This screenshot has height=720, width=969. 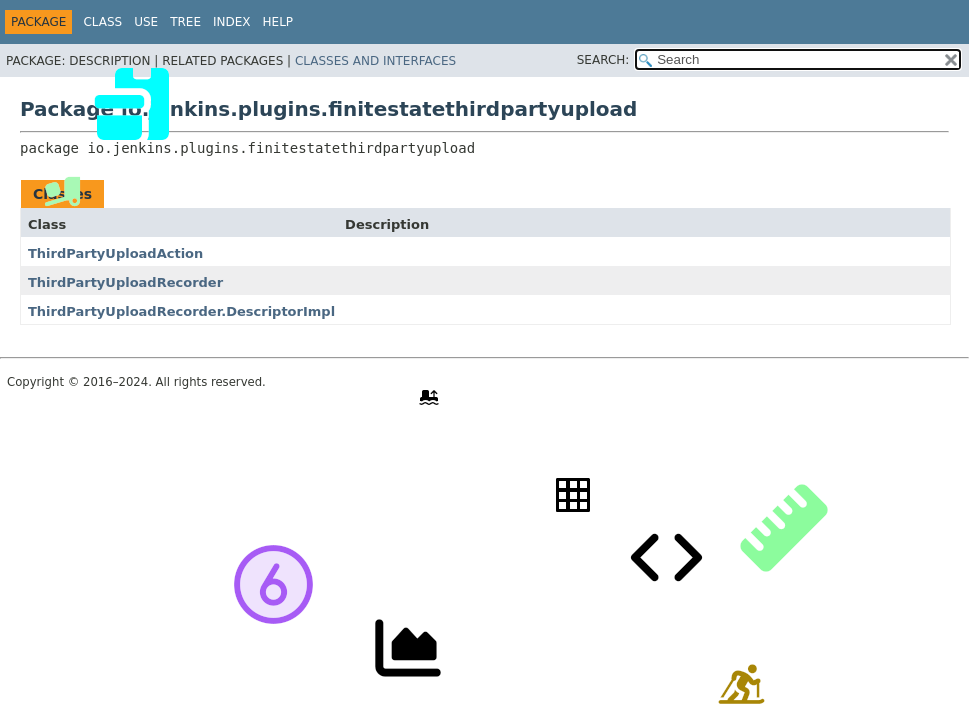 I want to click on expand or resize content horizontally, so click(x=666, y=557).